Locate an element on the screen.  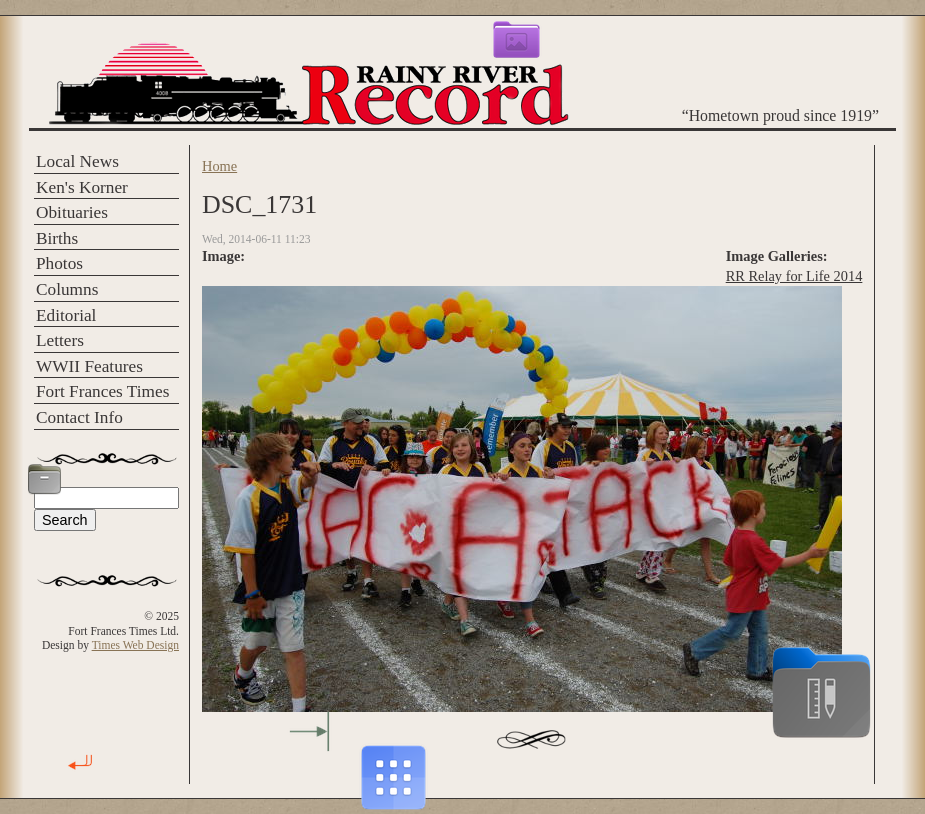
open templates folder is located at coordinates (821, 692).